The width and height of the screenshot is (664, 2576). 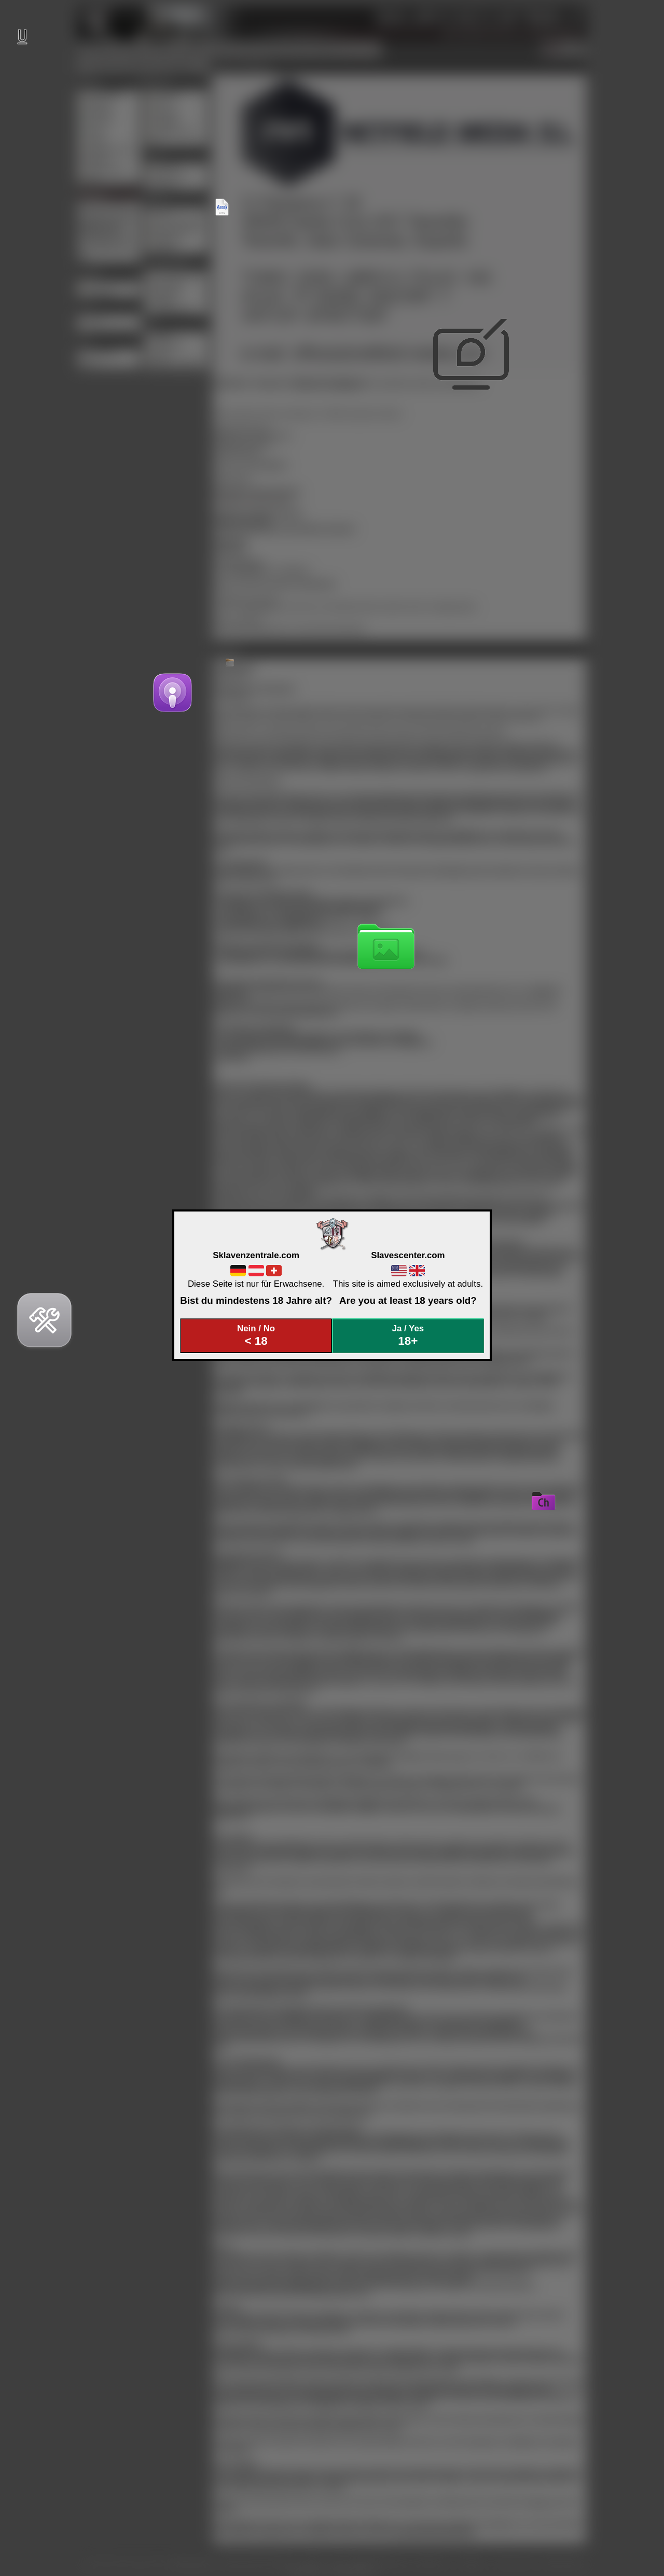 I want to click on open the apple podcasts app, so click(x=172, y=692).